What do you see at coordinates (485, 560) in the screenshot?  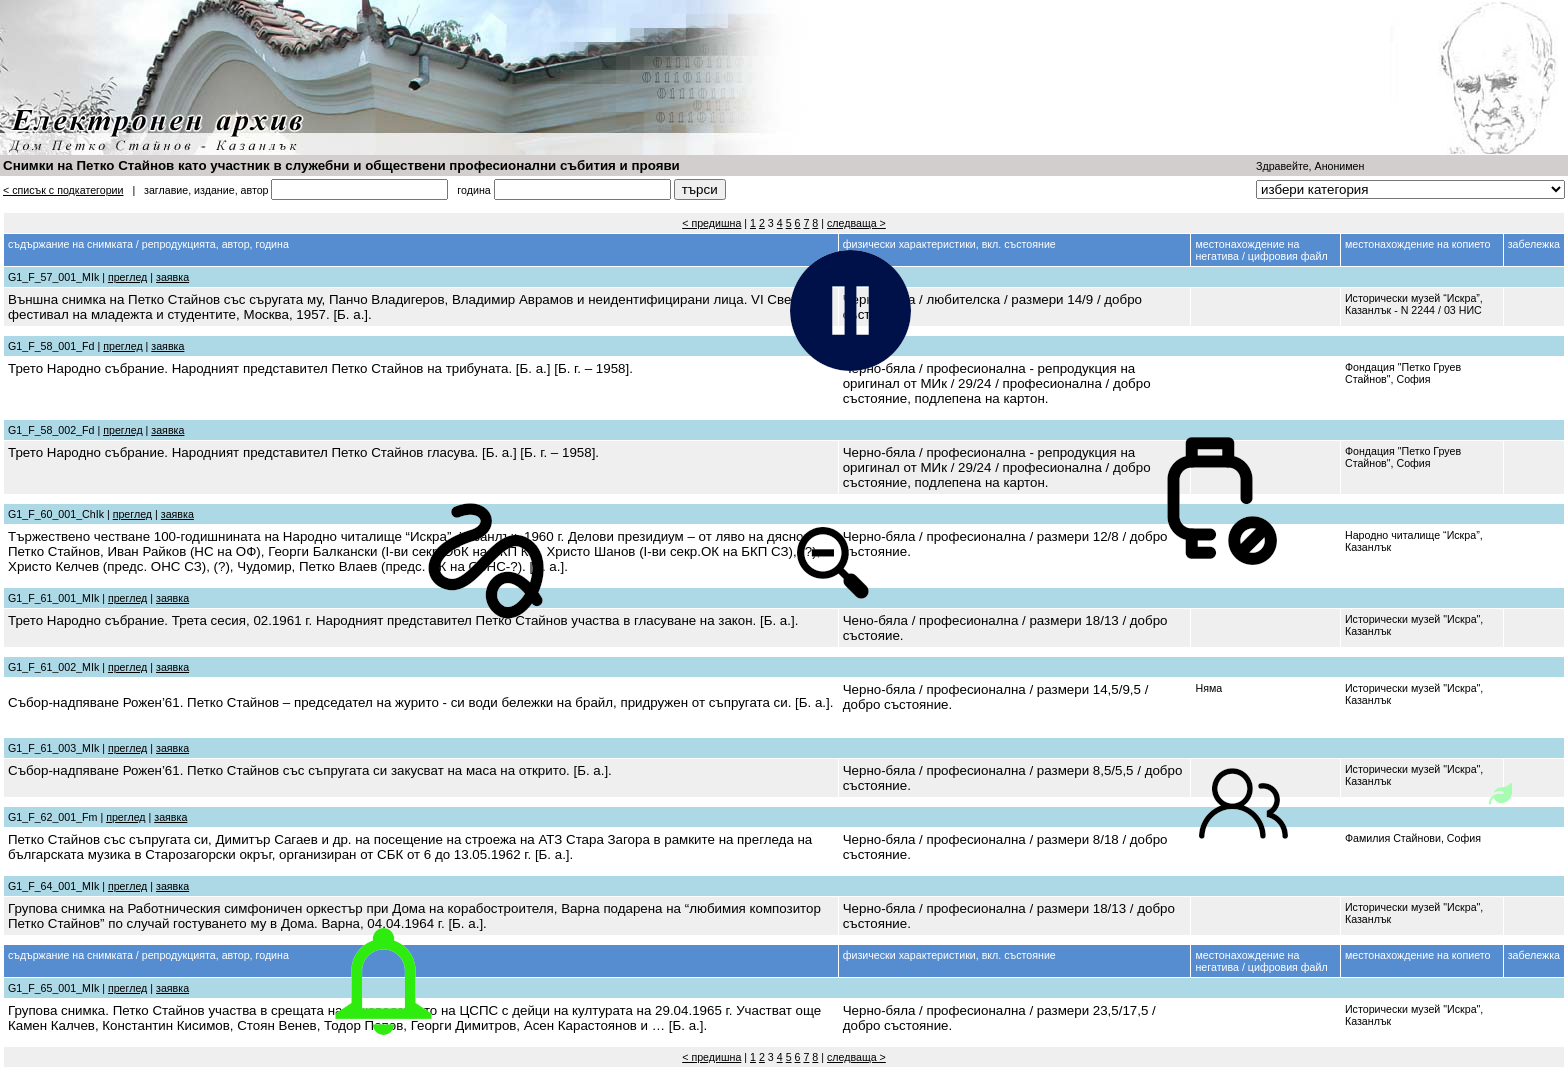 I see `decorative squiggle or flourish element` at bounding box center [485, 560].